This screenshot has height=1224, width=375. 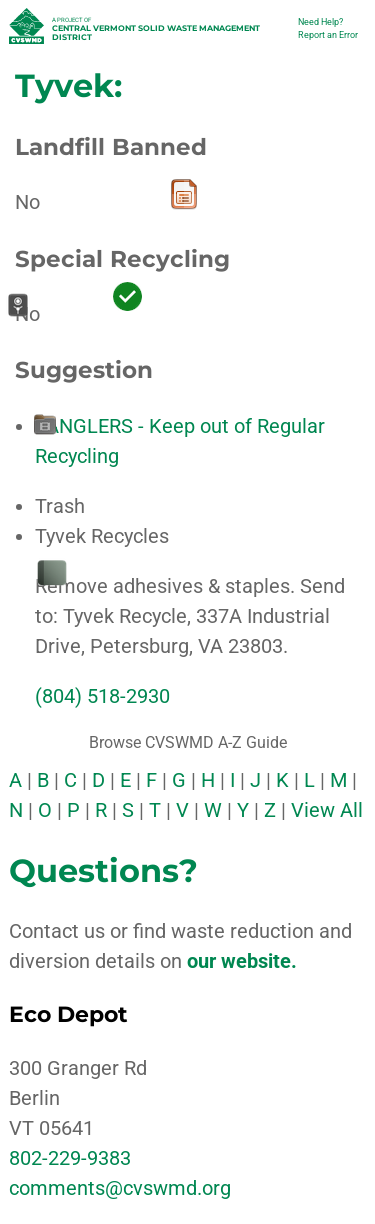 What do you see at coordinates (184, 194) in the screenshot?
I see `libreoffice impress presentation template file` at bounding box center [184, 194].